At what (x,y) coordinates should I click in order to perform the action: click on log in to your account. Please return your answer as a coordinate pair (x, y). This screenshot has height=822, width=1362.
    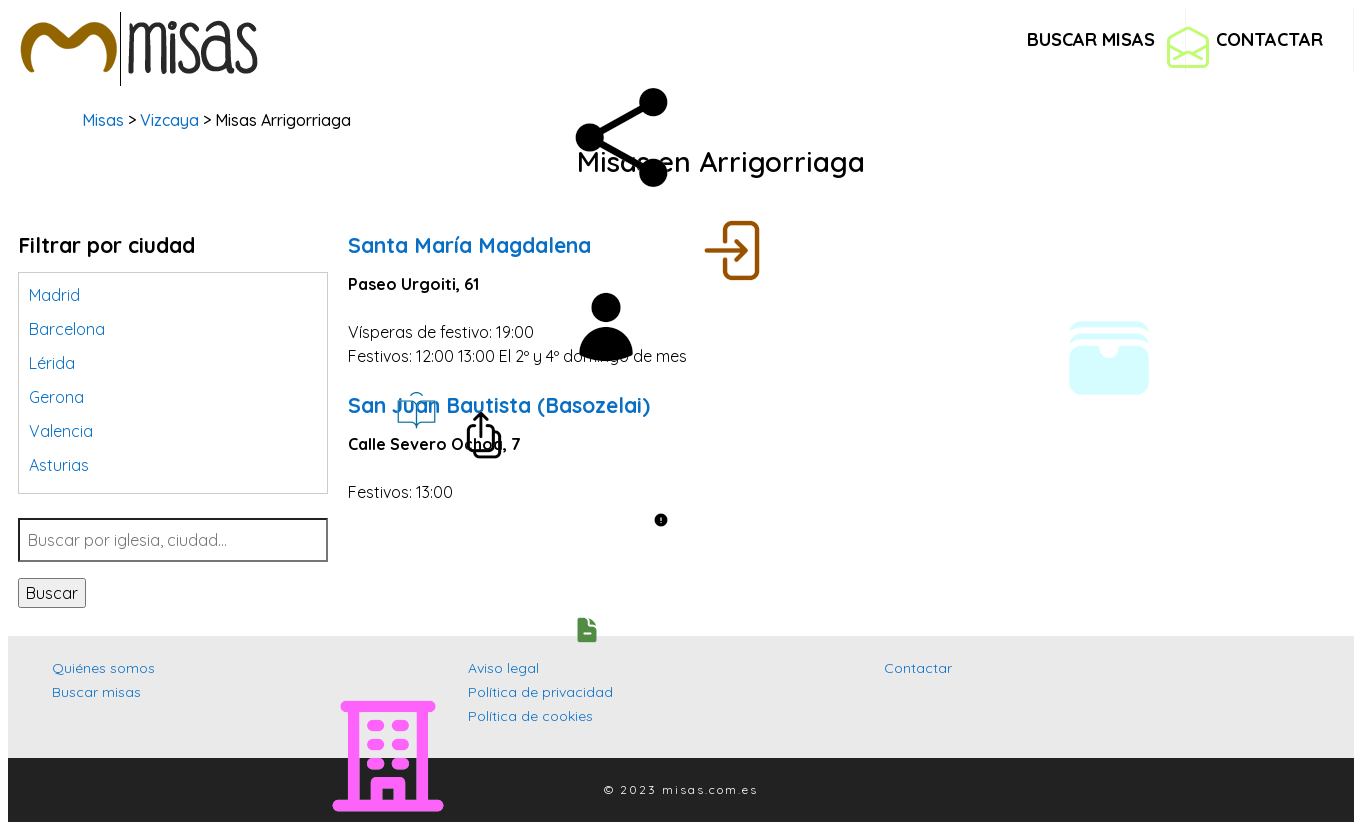
    Looking at the image, I should click on (736, 250).